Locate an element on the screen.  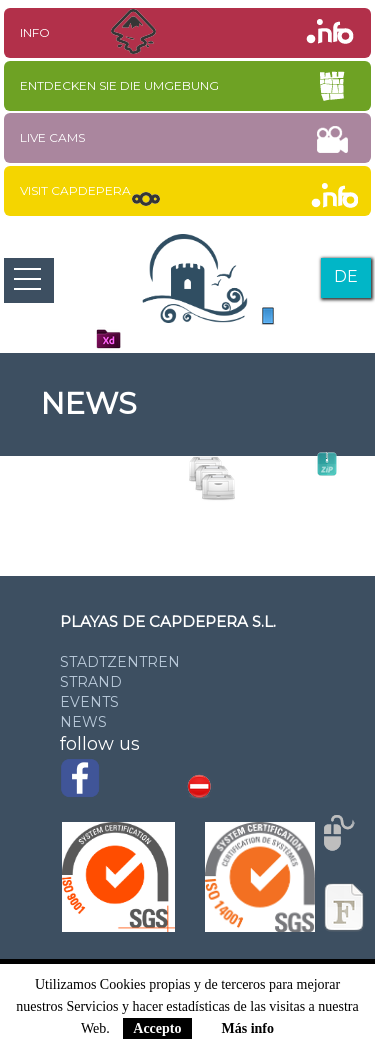
connect to owncloud account is located at coordinates (146, 199).